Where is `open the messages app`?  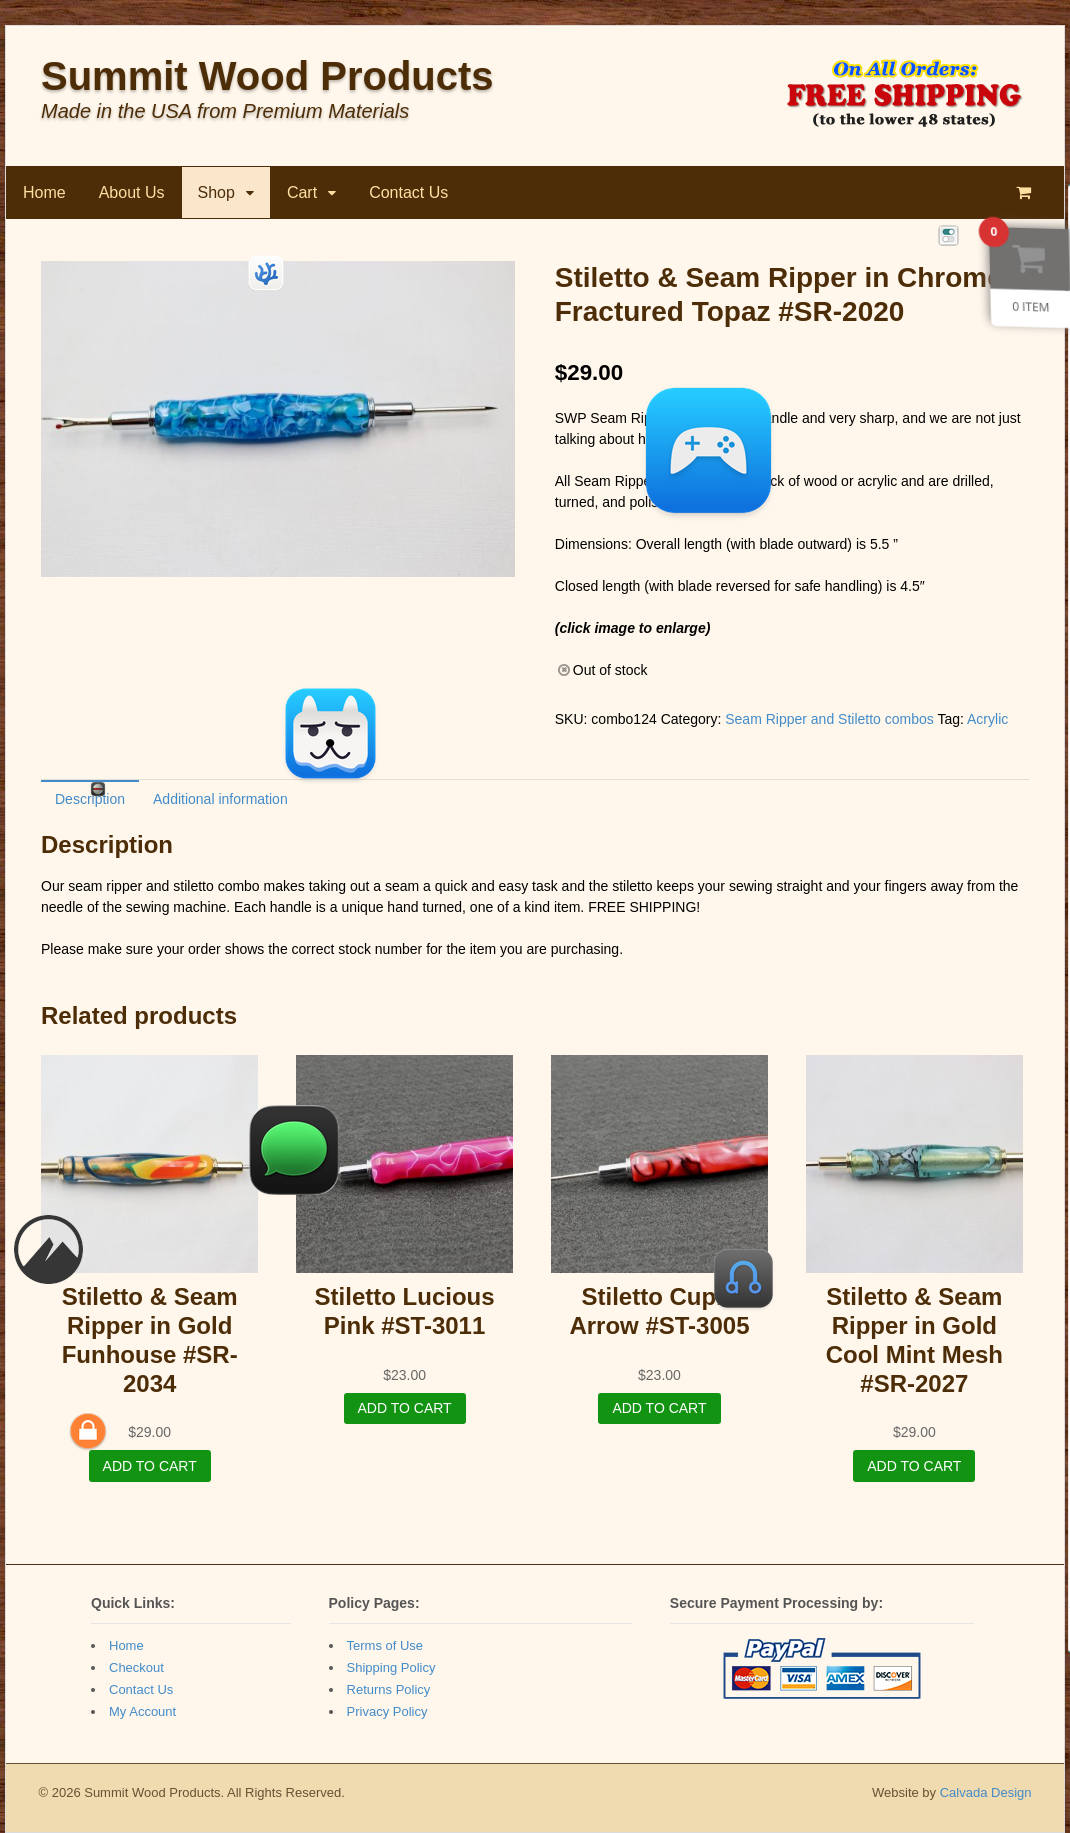
open the messages app is located at coordinates (294, 1150).